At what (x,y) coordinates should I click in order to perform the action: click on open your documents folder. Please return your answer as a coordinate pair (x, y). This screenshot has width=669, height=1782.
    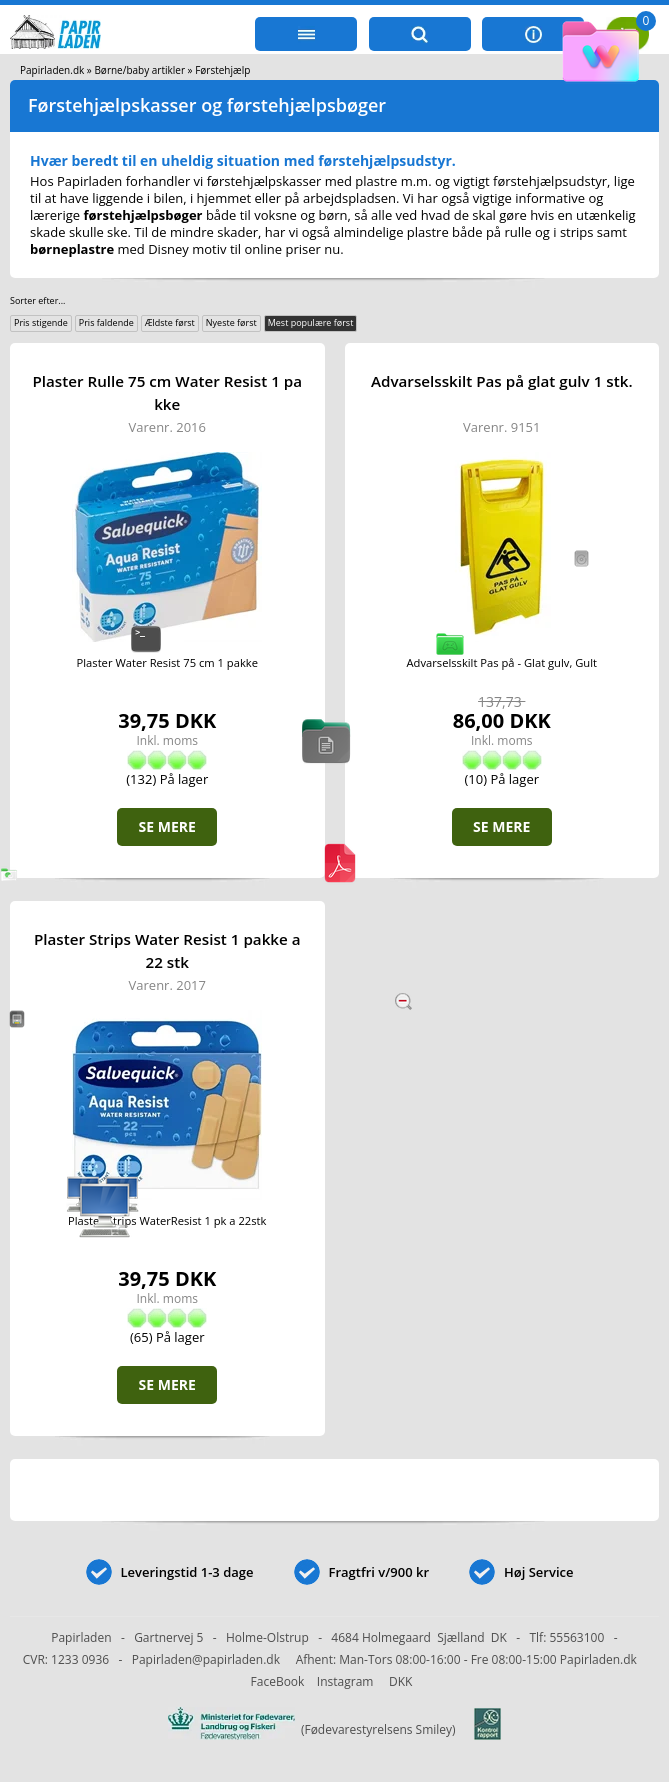
    Looking at the image, I should click on (326, 741).